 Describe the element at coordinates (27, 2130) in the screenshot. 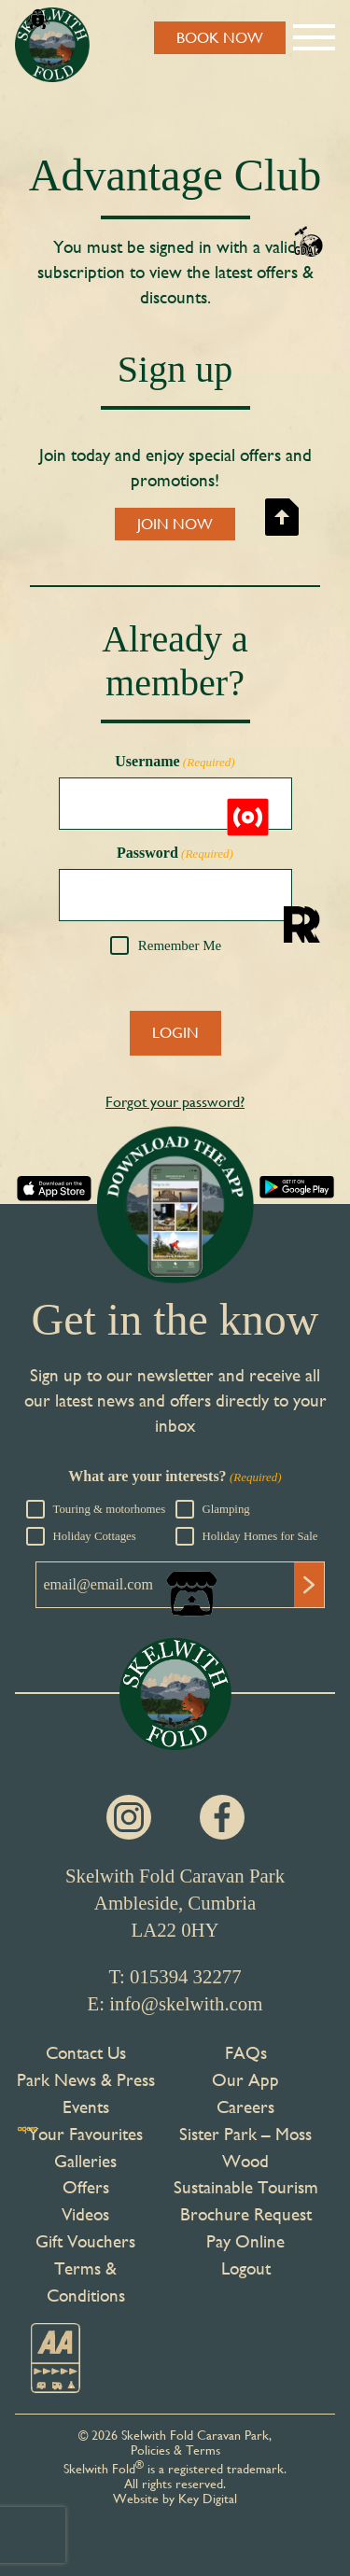

I see `agora brand logo` at that location.